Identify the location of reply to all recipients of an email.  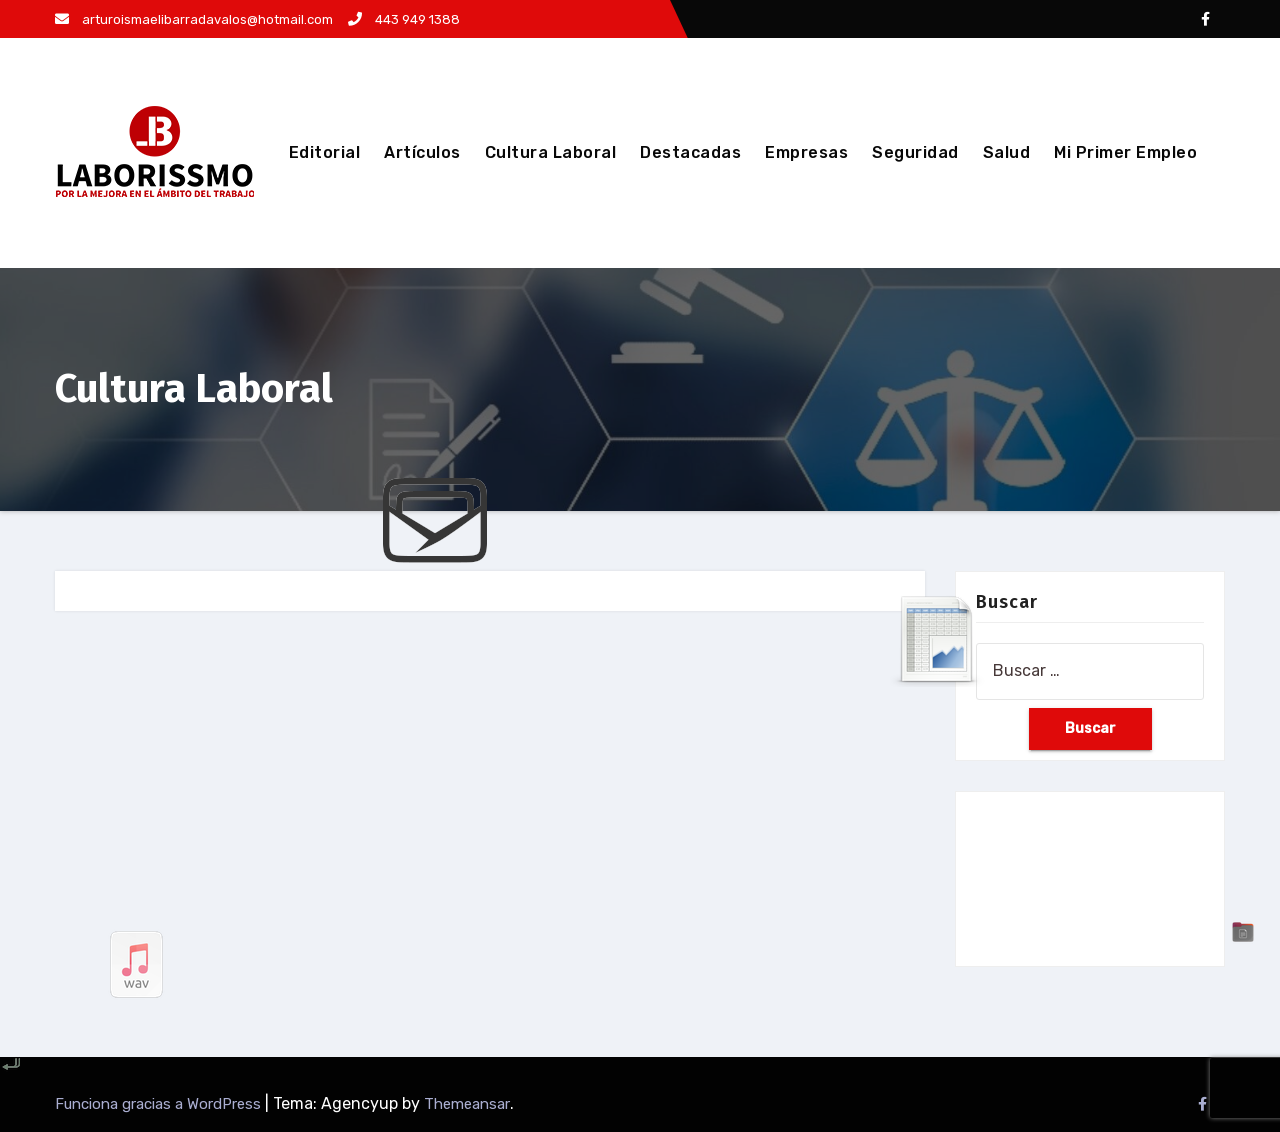
(11, 1063).